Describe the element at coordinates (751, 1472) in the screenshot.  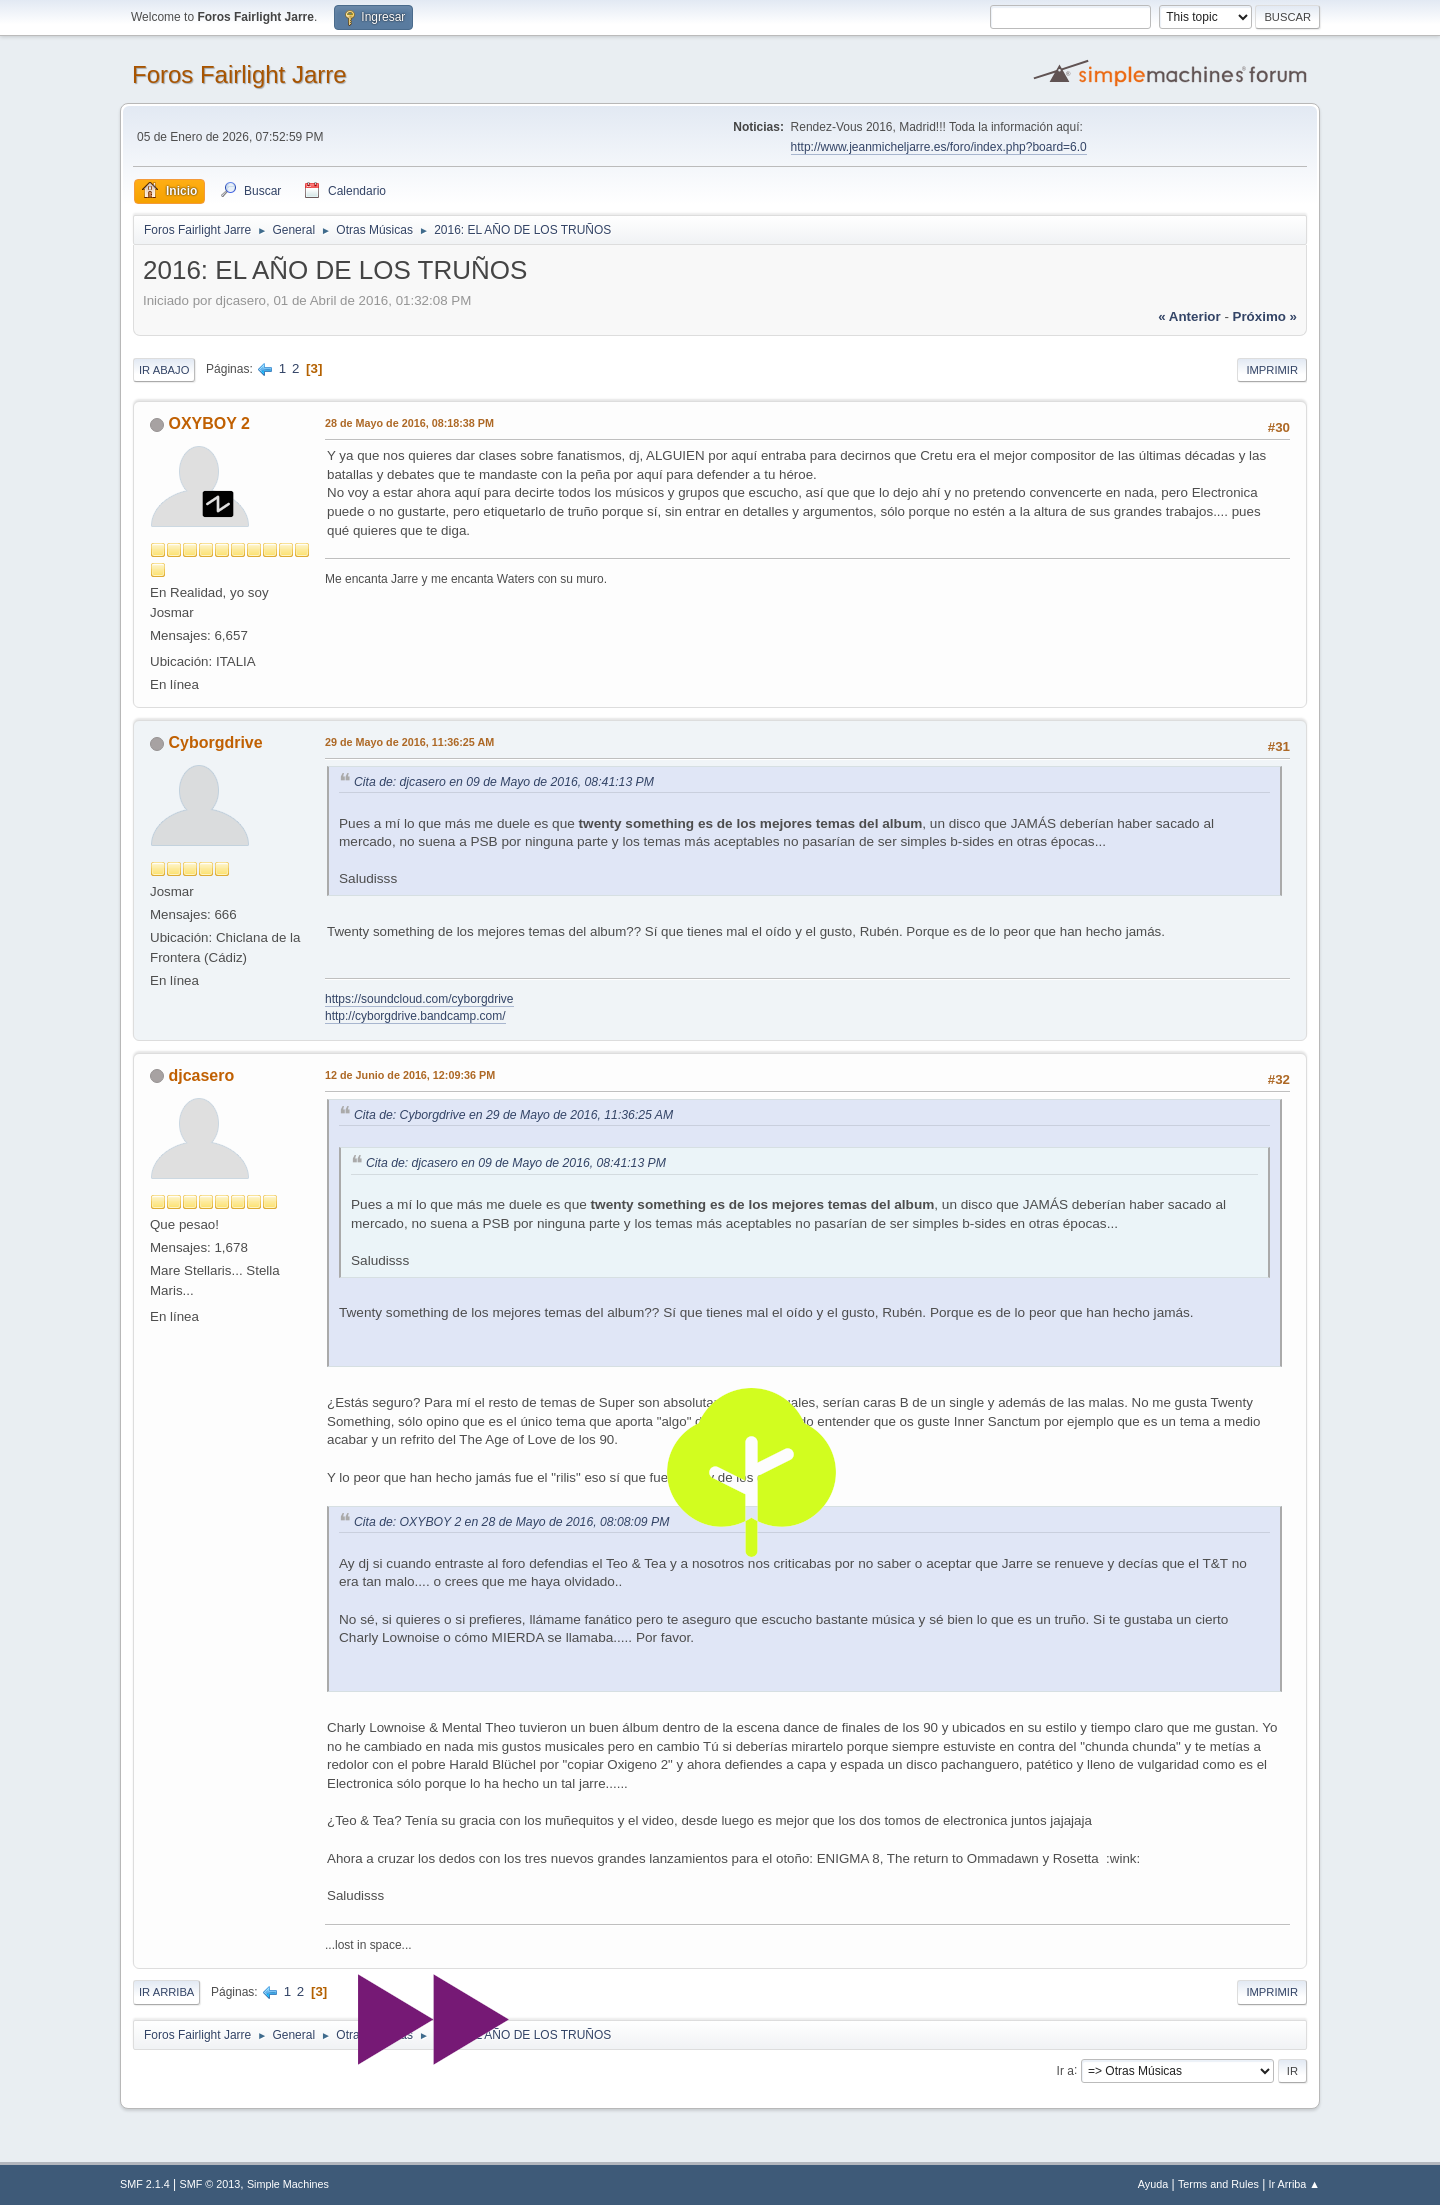
I see `view parks or nature areas on a map` at that location.